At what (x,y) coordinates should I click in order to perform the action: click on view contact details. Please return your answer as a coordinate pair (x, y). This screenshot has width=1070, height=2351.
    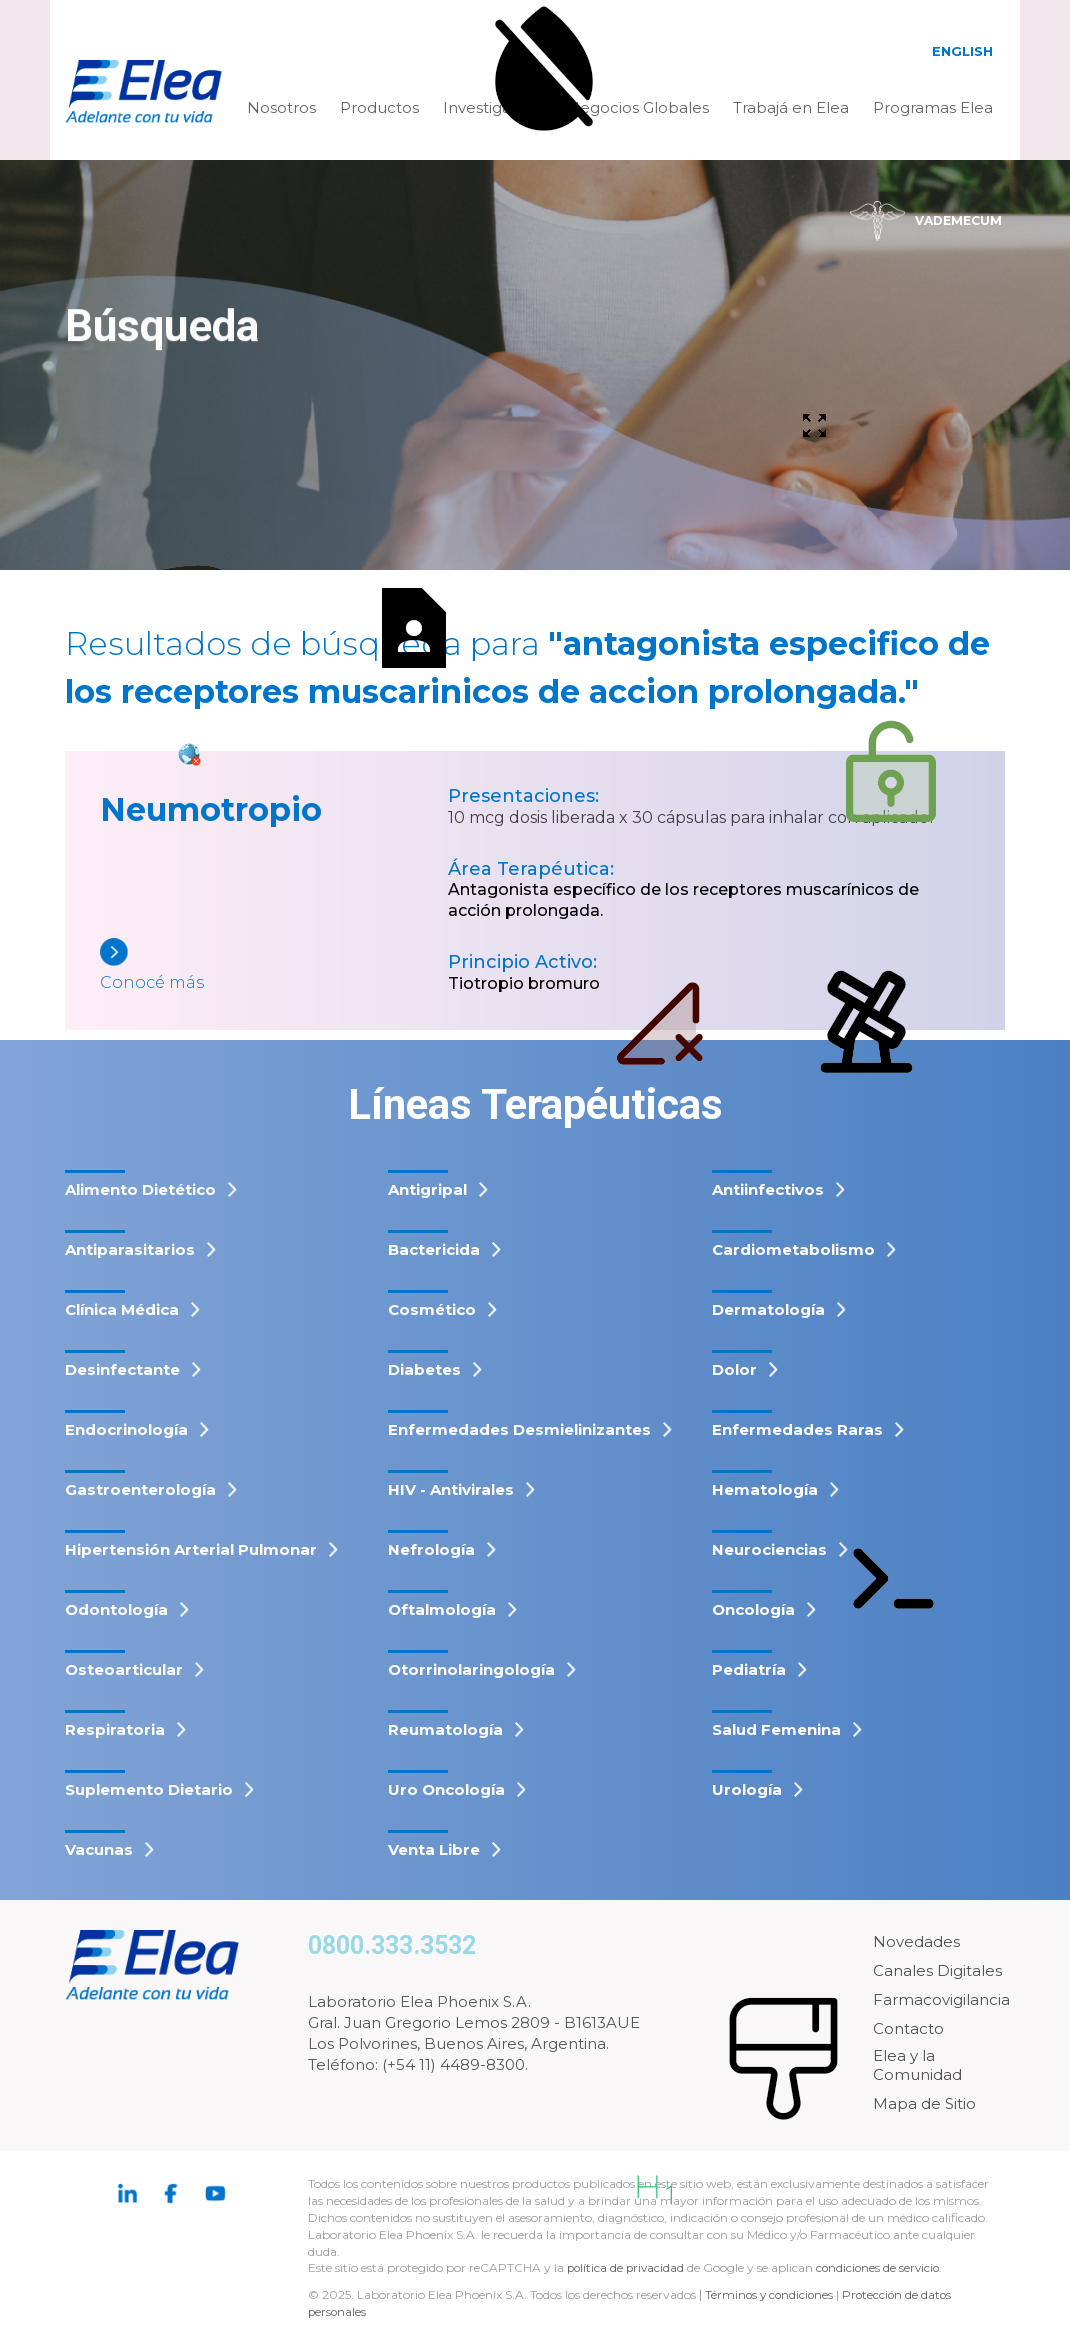
    Looking at the image, I should click on (414, 628).